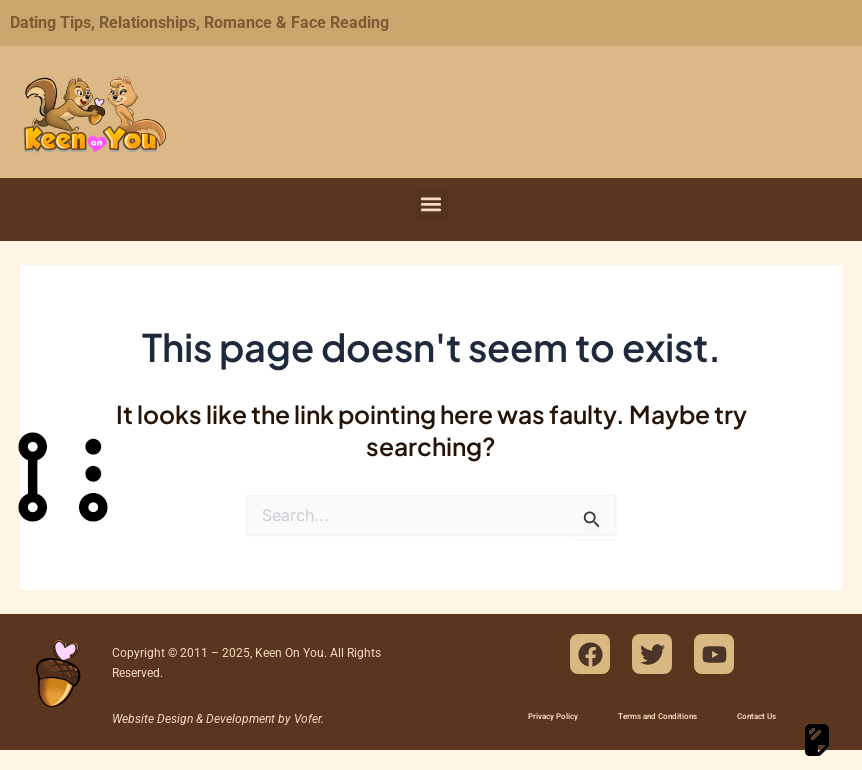 This screenshot has width=862, height=770. I want to click on create a draft pull request, so click(63, 477).